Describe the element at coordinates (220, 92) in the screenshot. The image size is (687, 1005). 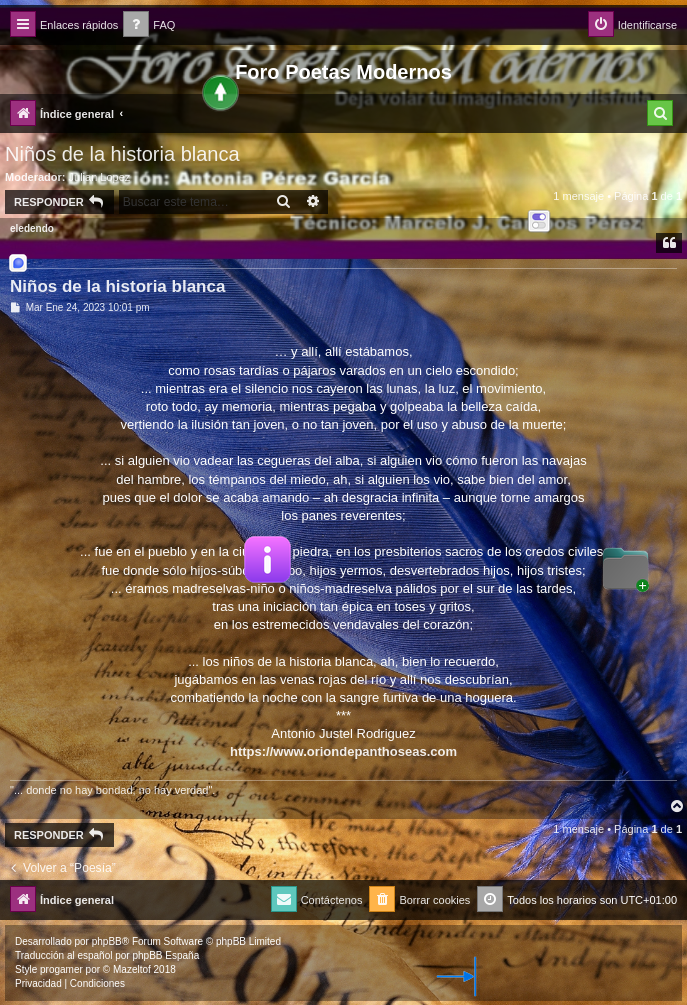
I see `indicates a software update is available` at that location.